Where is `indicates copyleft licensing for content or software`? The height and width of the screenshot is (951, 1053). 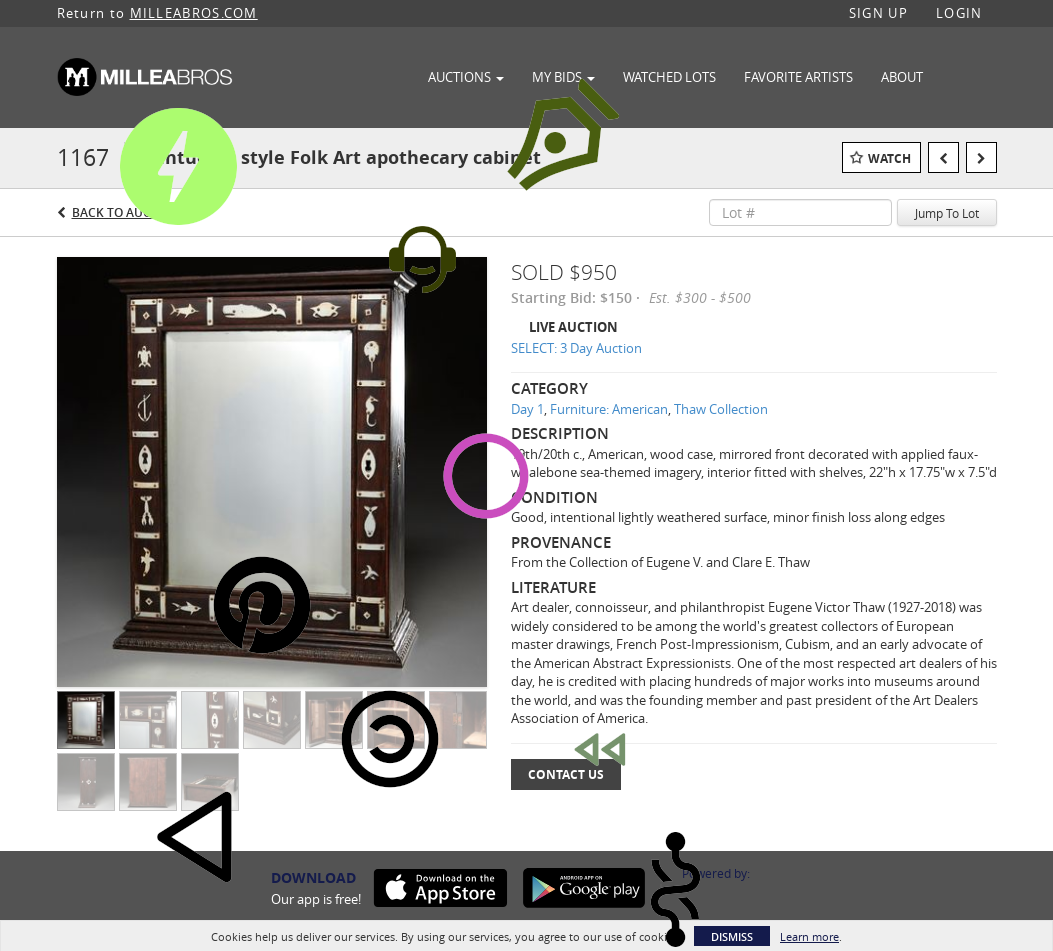
indicates copyleft licensing for content or software is located at coordinates (390, 739).